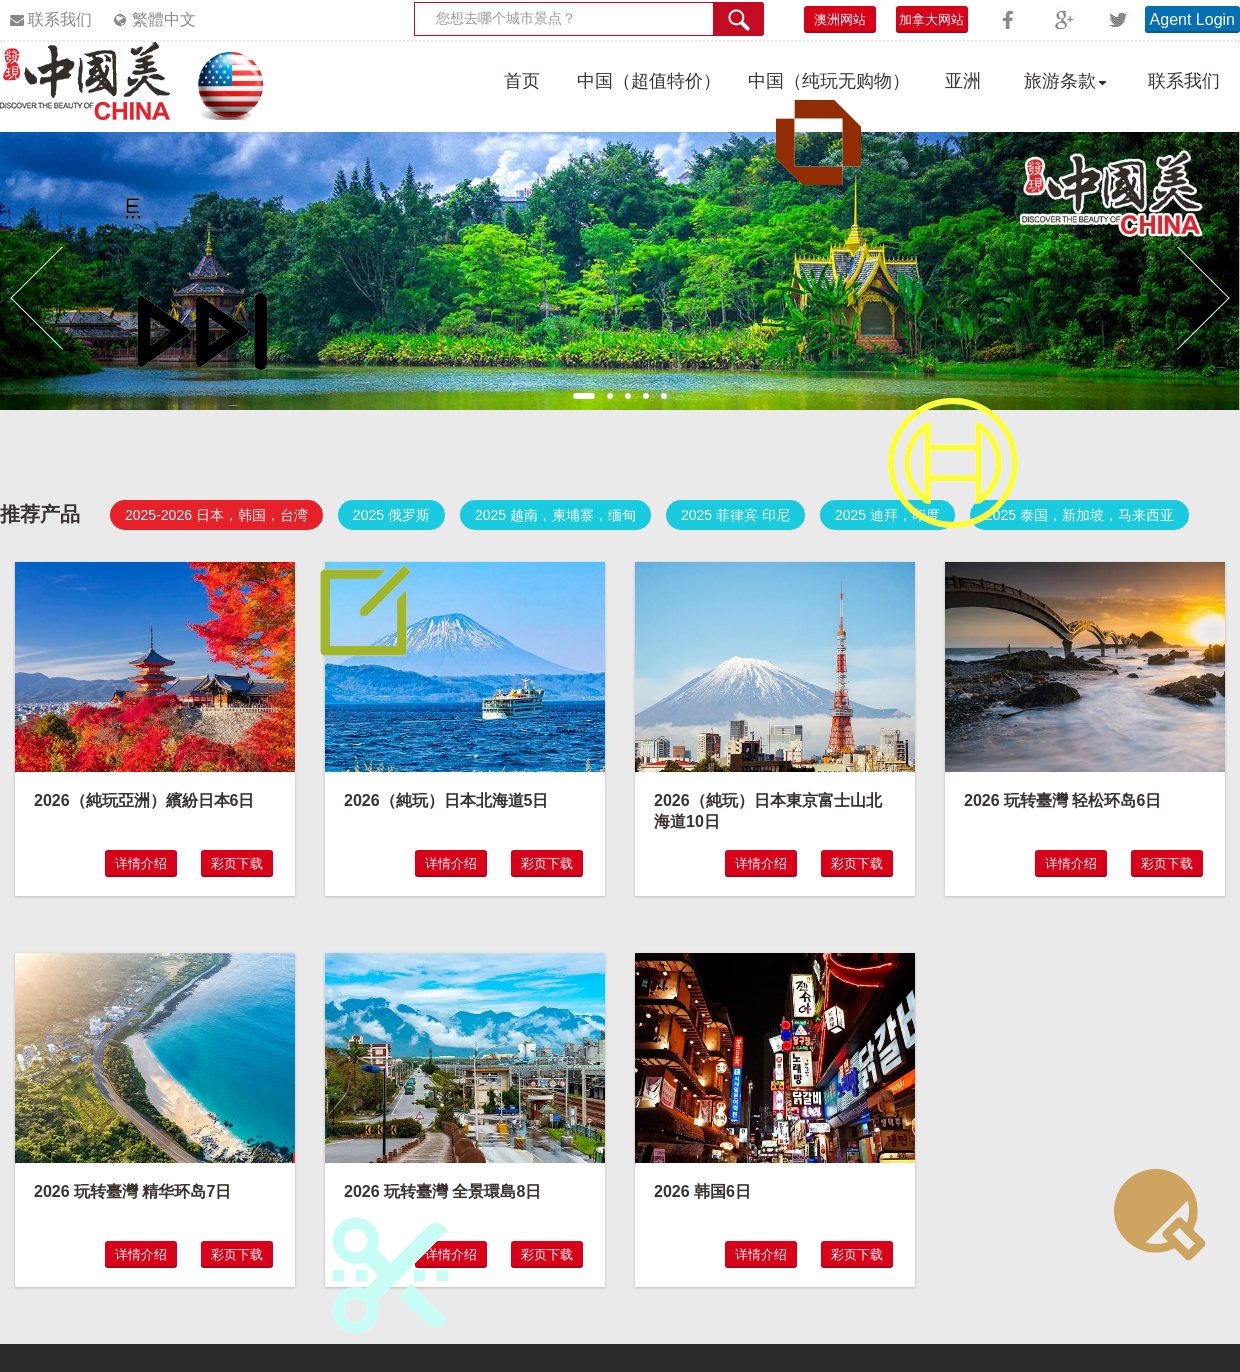 The height and width of the screenshot is (1372, 1240). Describe the element at coordinates (133, 208) in the screenshot. I see `apply emphasis formatting to selected text` at that location.